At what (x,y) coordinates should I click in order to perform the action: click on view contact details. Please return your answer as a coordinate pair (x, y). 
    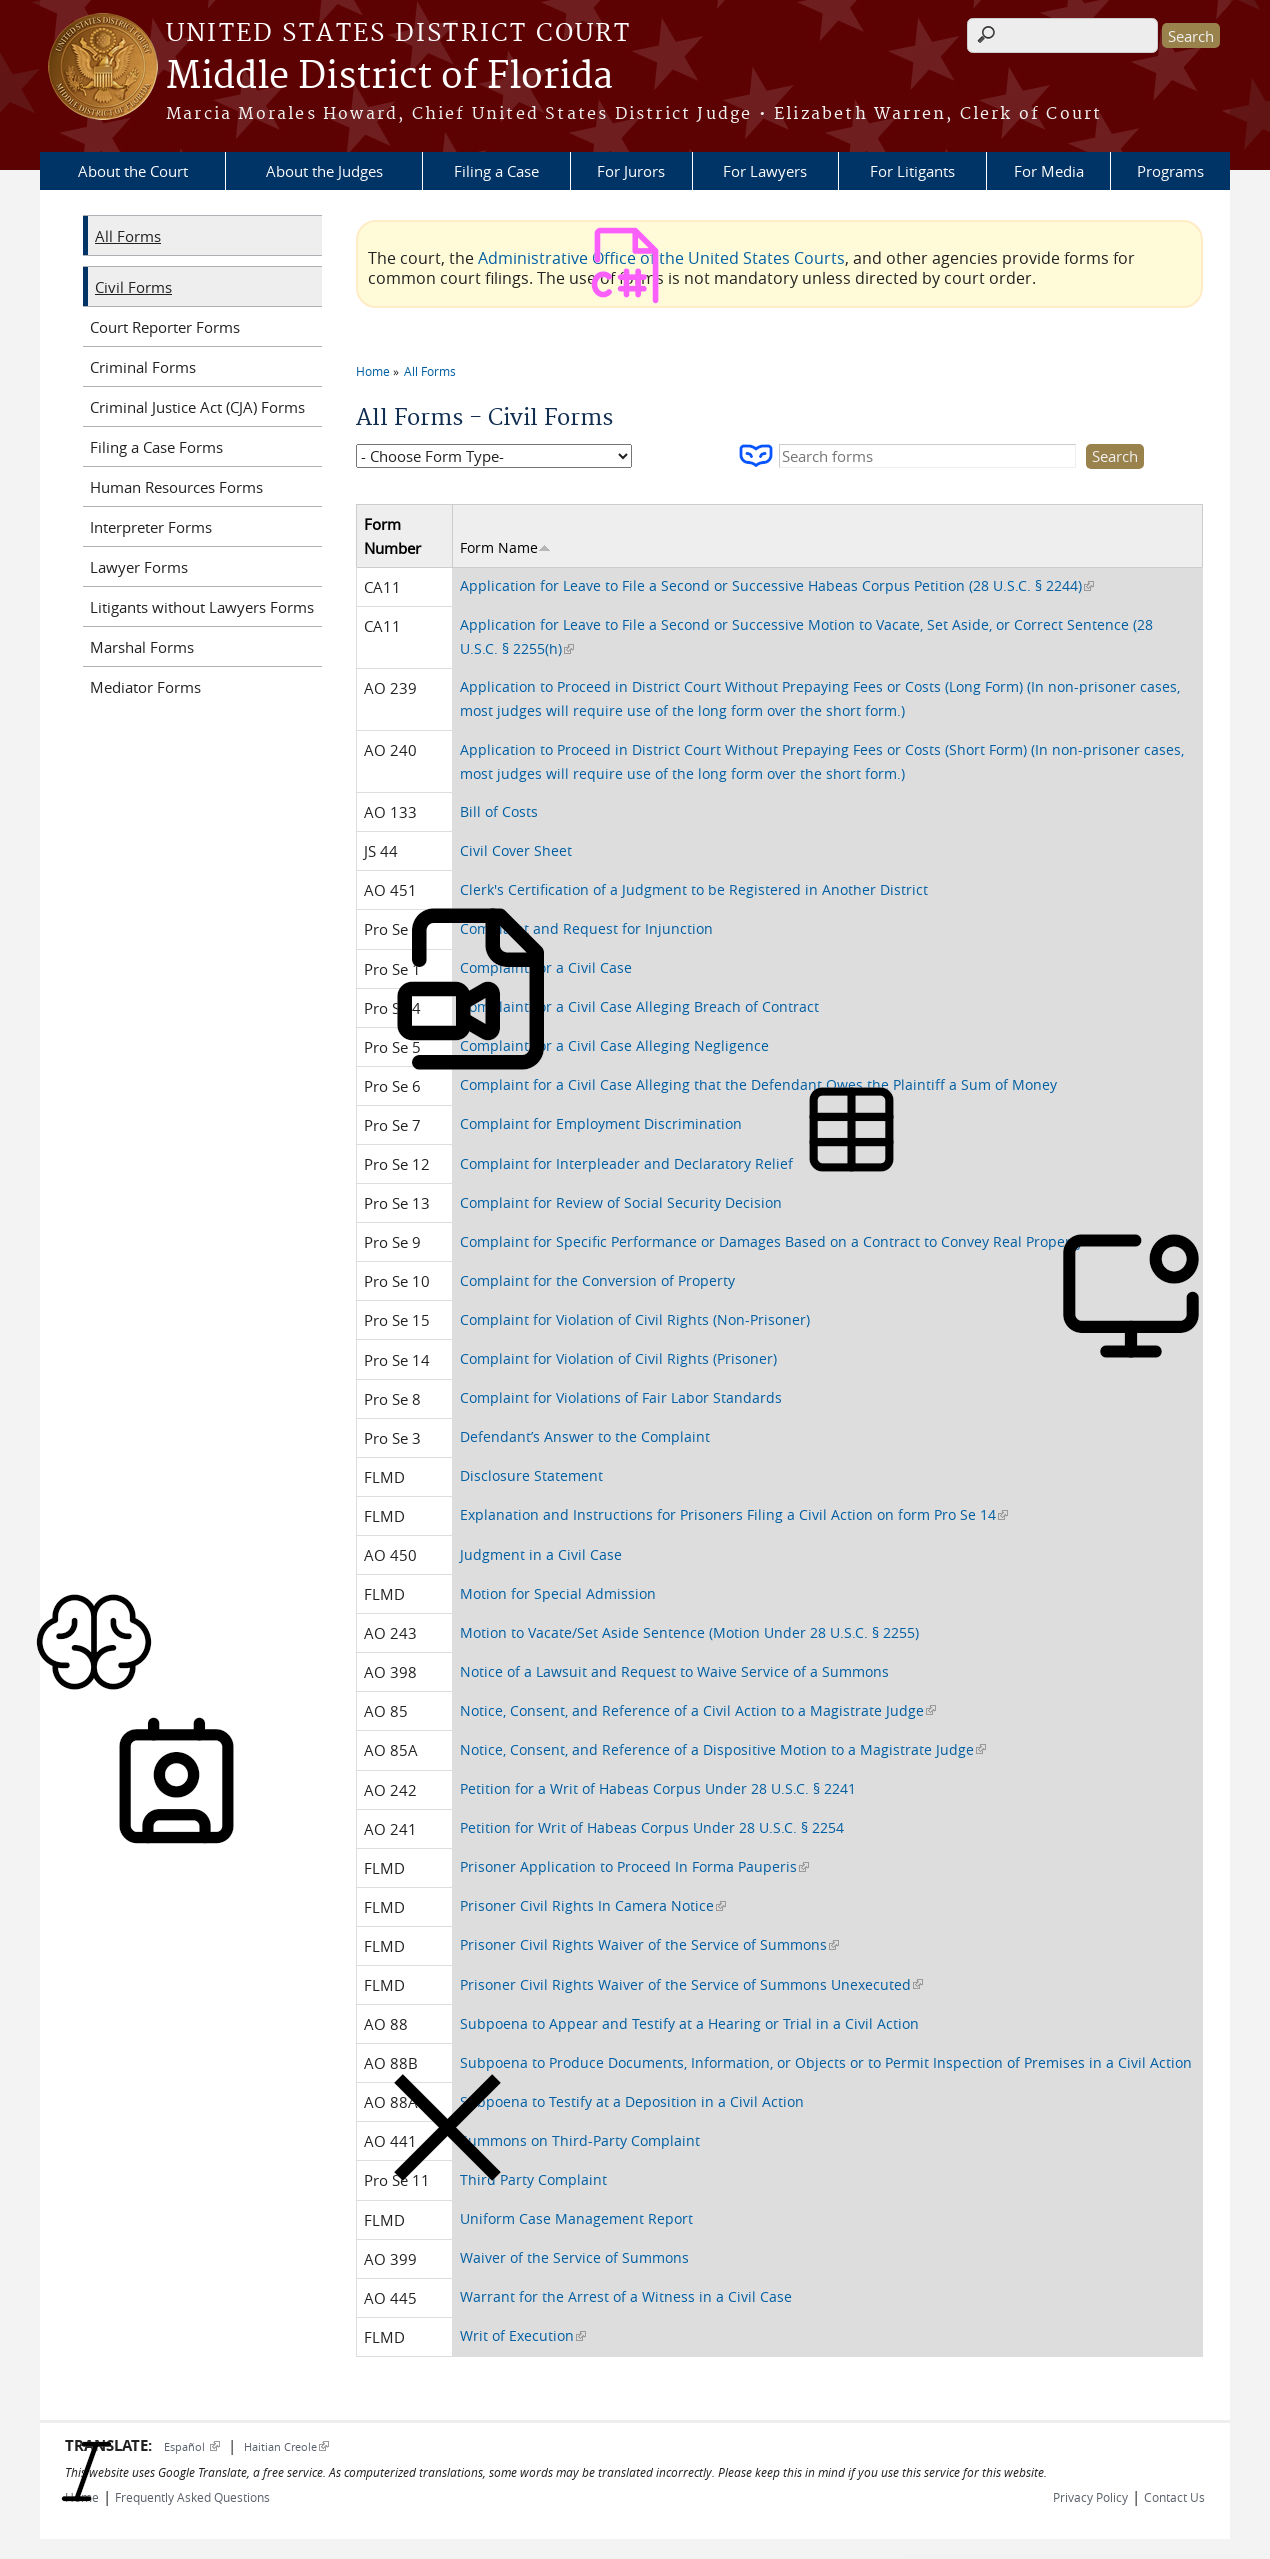
    Looking at the image, I should click on (176, 1780).